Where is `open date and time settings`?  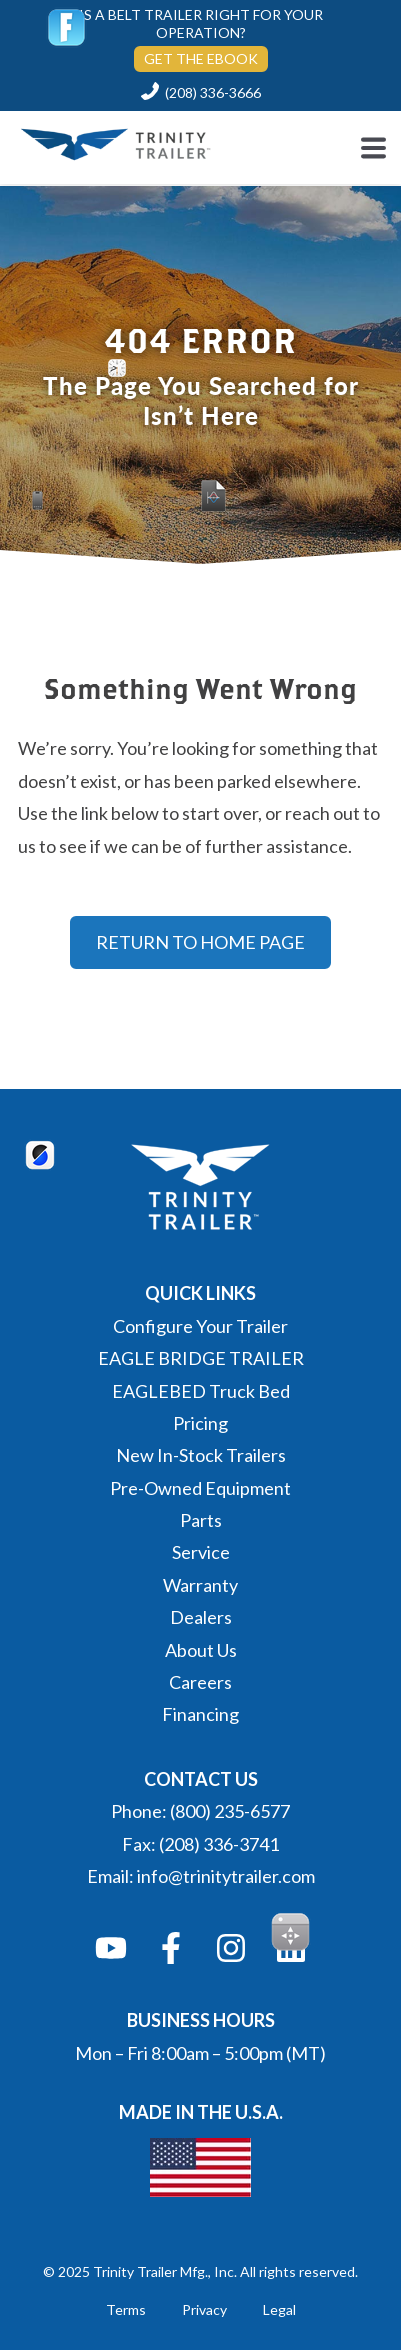
open date and time settings is located at coordinates (117, 368).